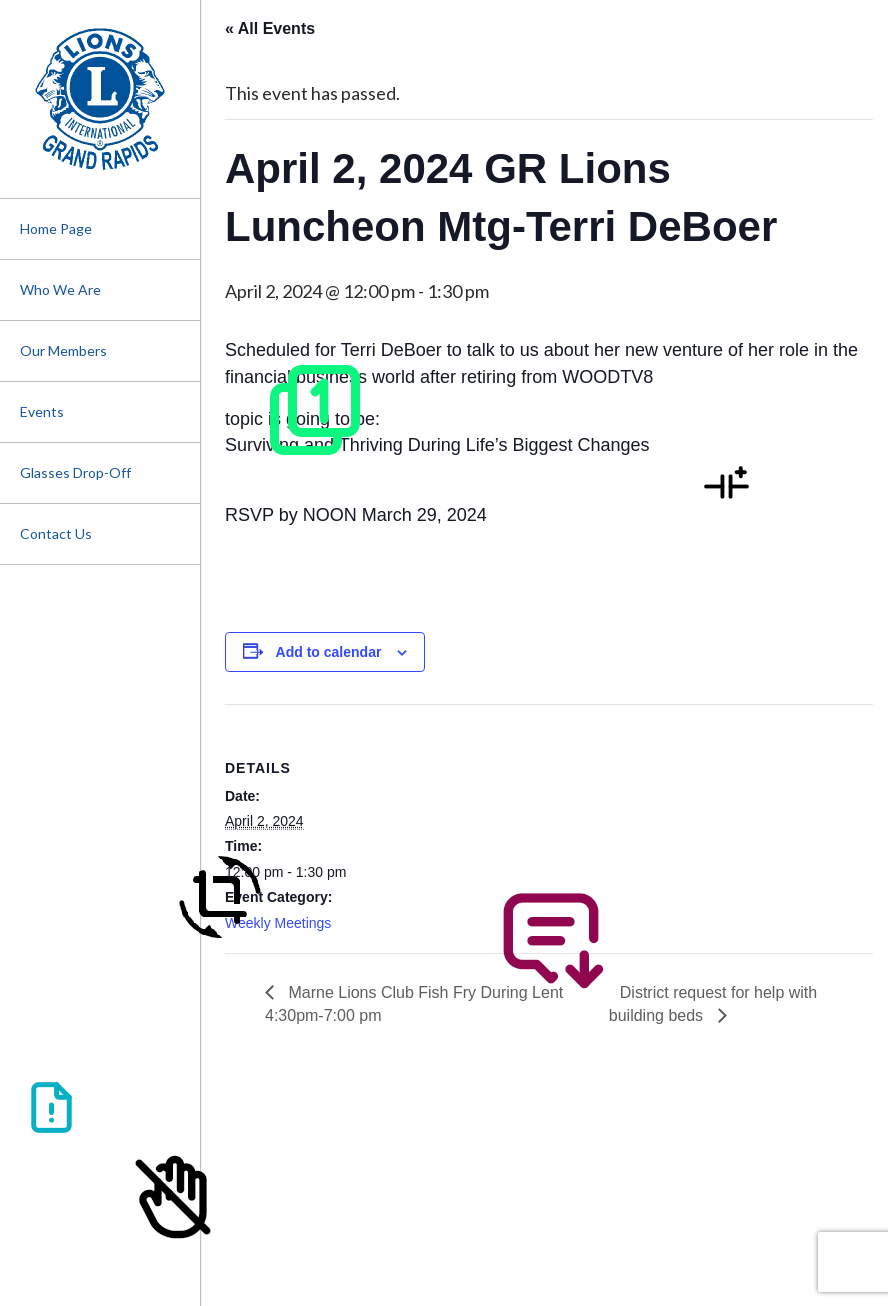 The image size is (888, 1306). I want to click on rotate and crop an image, so click(220, 897).